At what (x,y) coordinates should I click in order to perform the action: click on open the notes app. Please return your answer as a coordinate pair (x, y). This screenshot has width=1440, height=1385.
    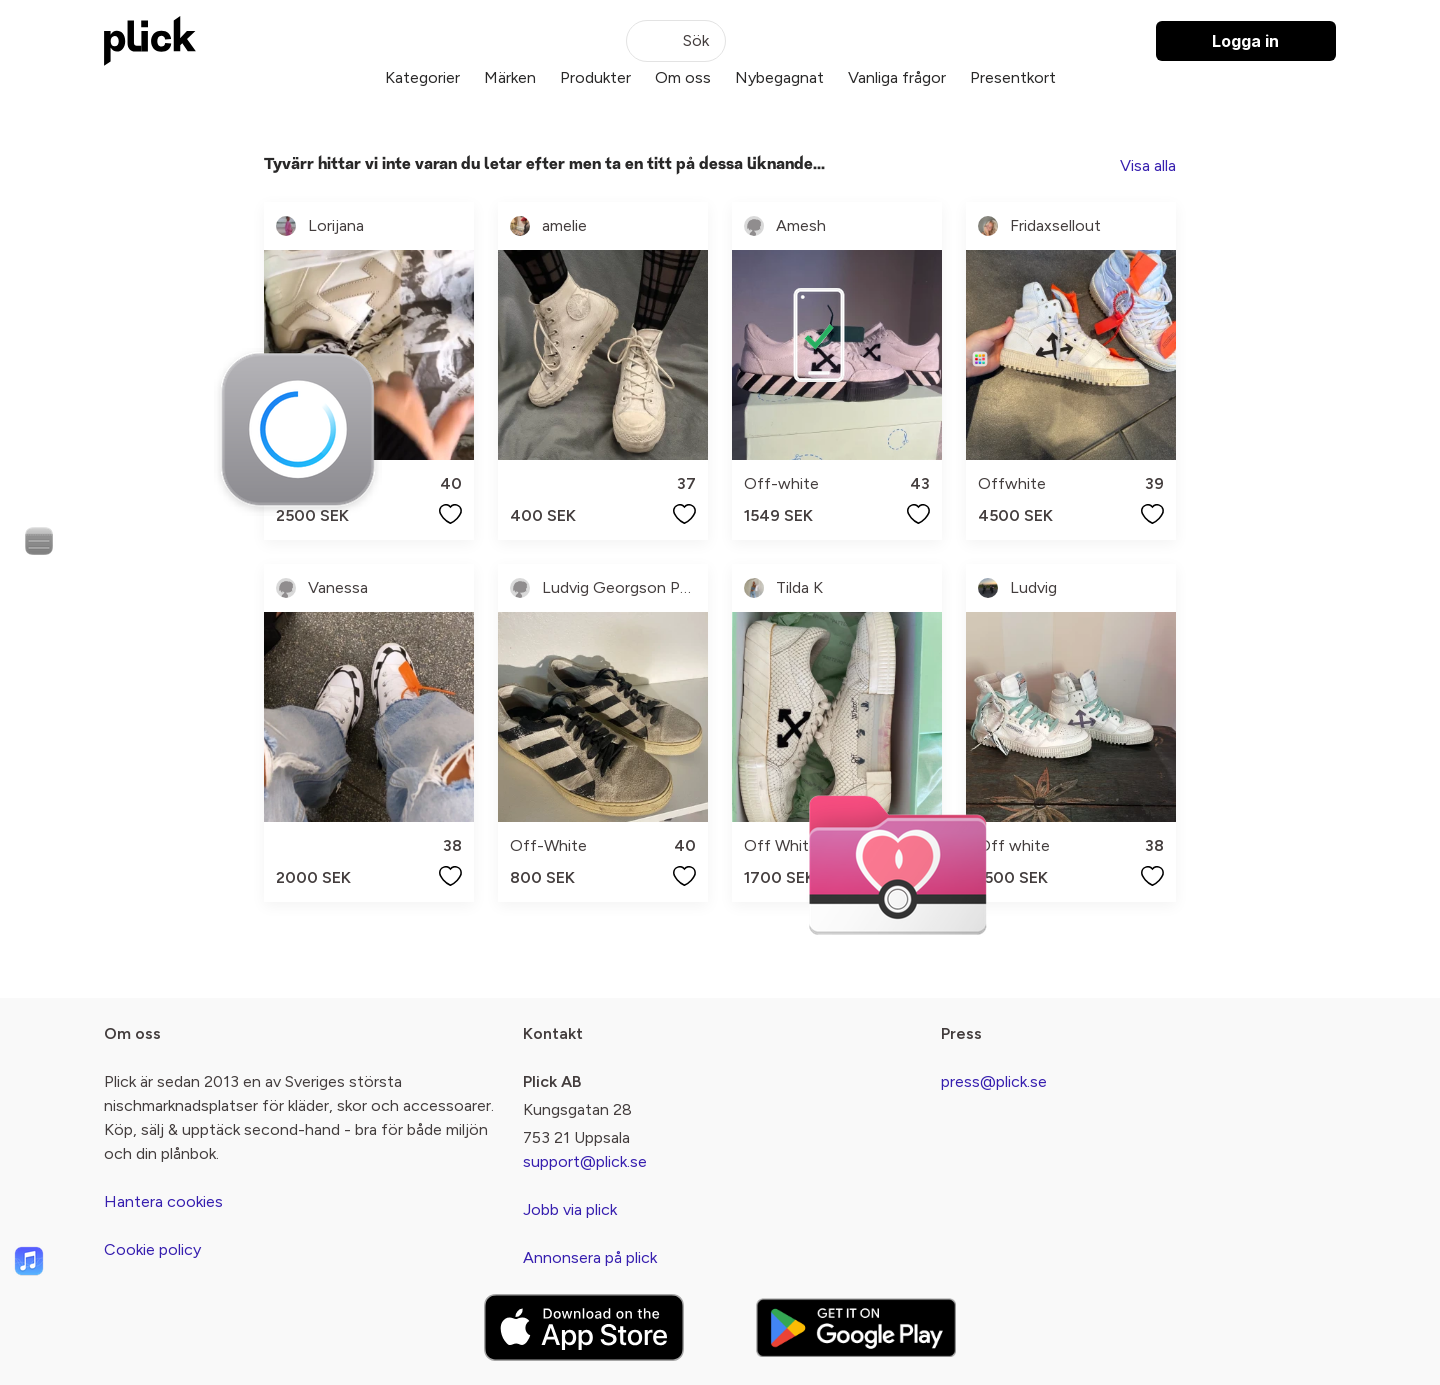
    Looking at the image, I should click on (39, 541).